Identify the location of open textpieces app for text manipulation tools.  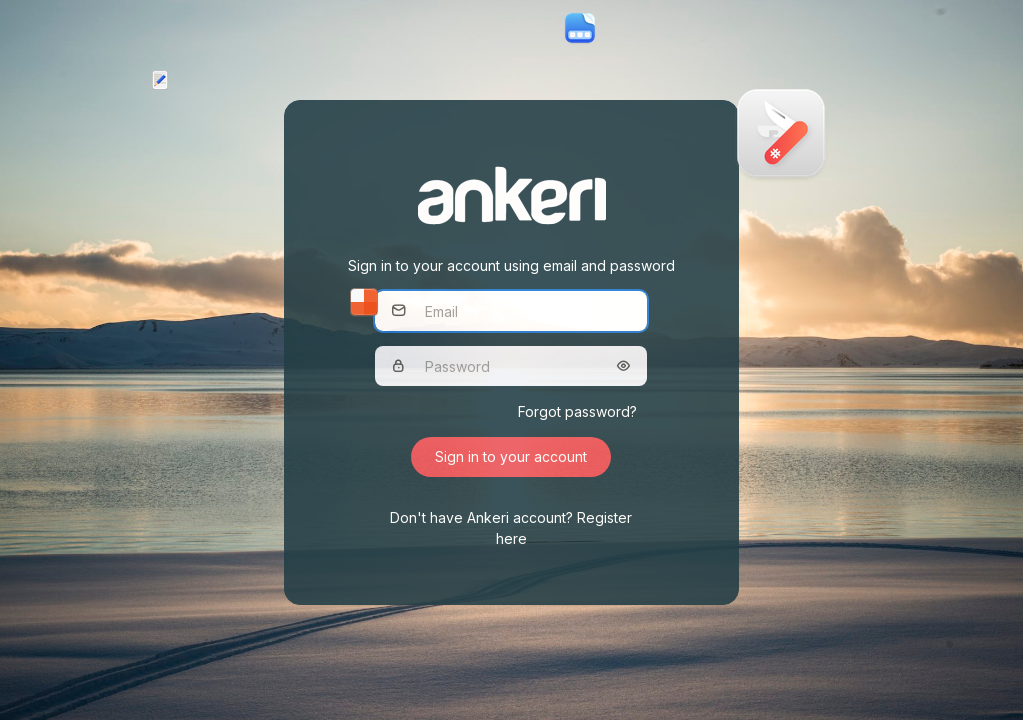
(781, 133).